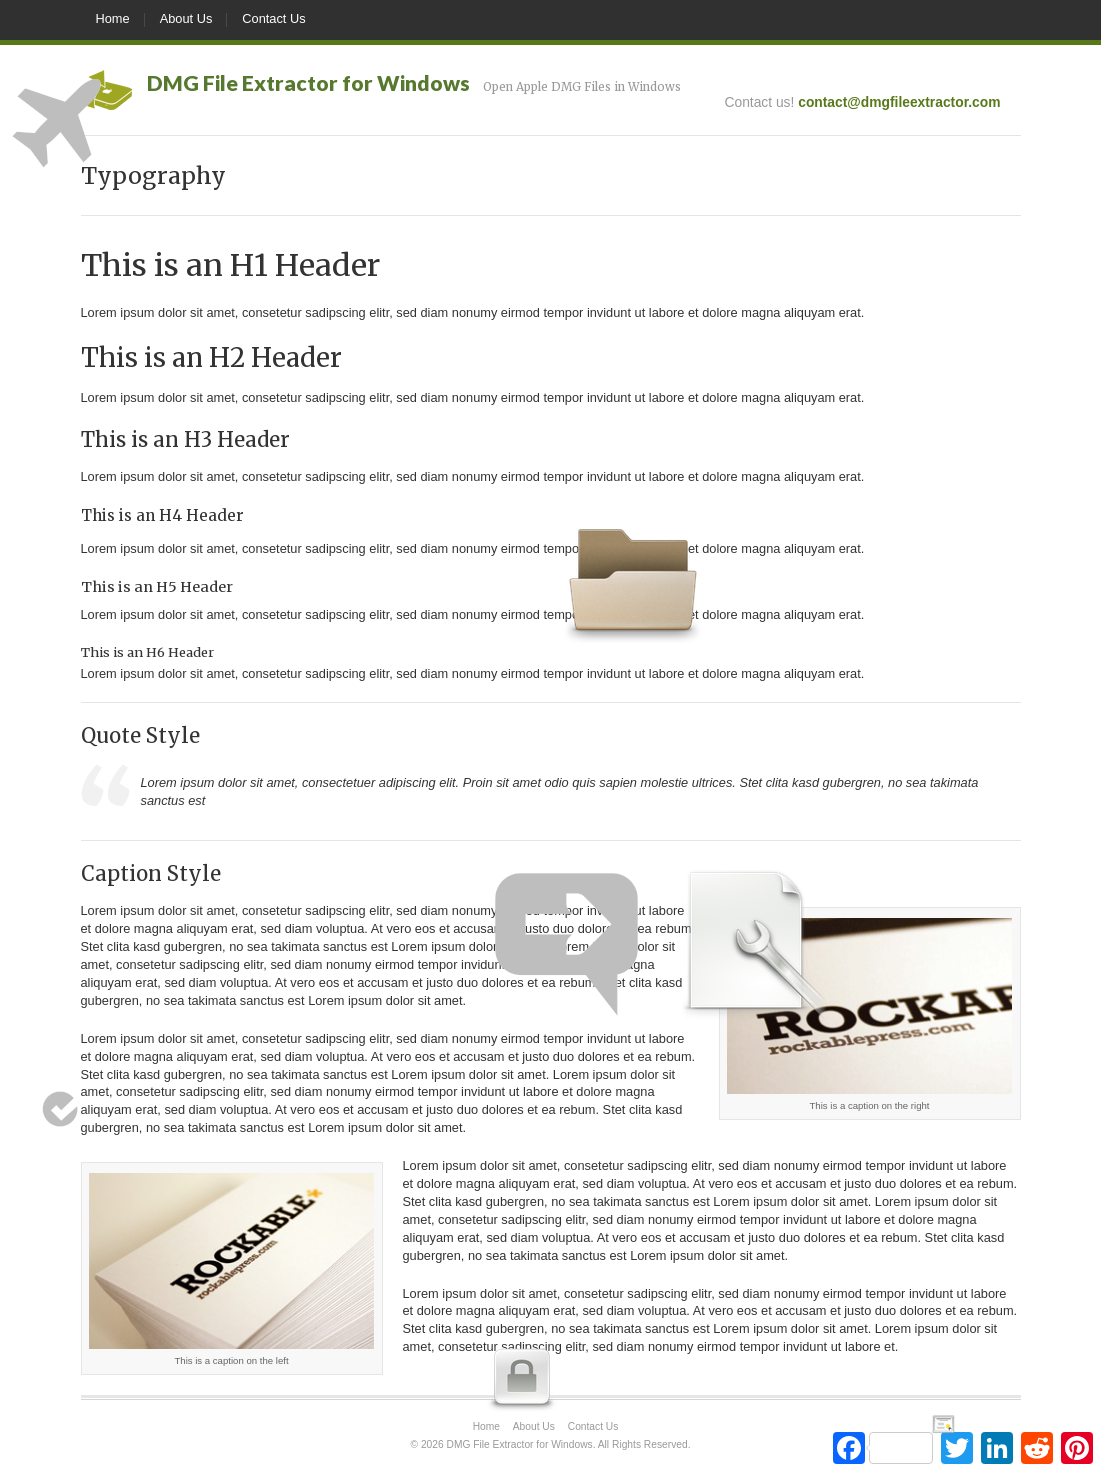 This screenshot has width=1101, height=1472. Describe the element at coordinates (60, 1109) in the screenshot. I see `indicates a default or selected item` at that location.